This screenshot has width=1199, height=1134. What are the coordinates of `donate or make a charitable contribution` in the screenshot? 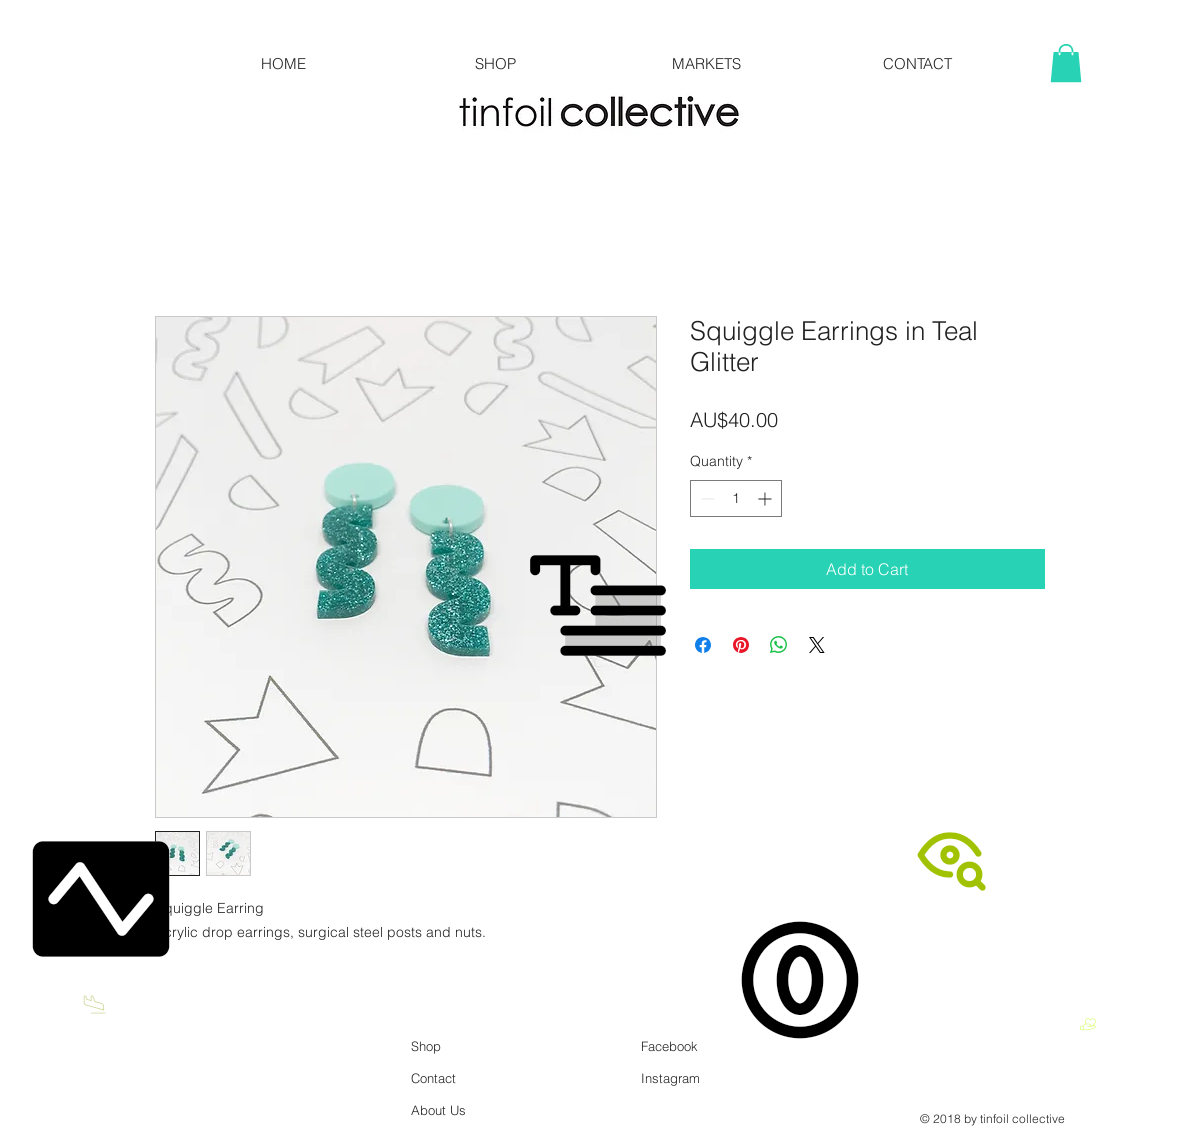 It's located at (1088, 1024).